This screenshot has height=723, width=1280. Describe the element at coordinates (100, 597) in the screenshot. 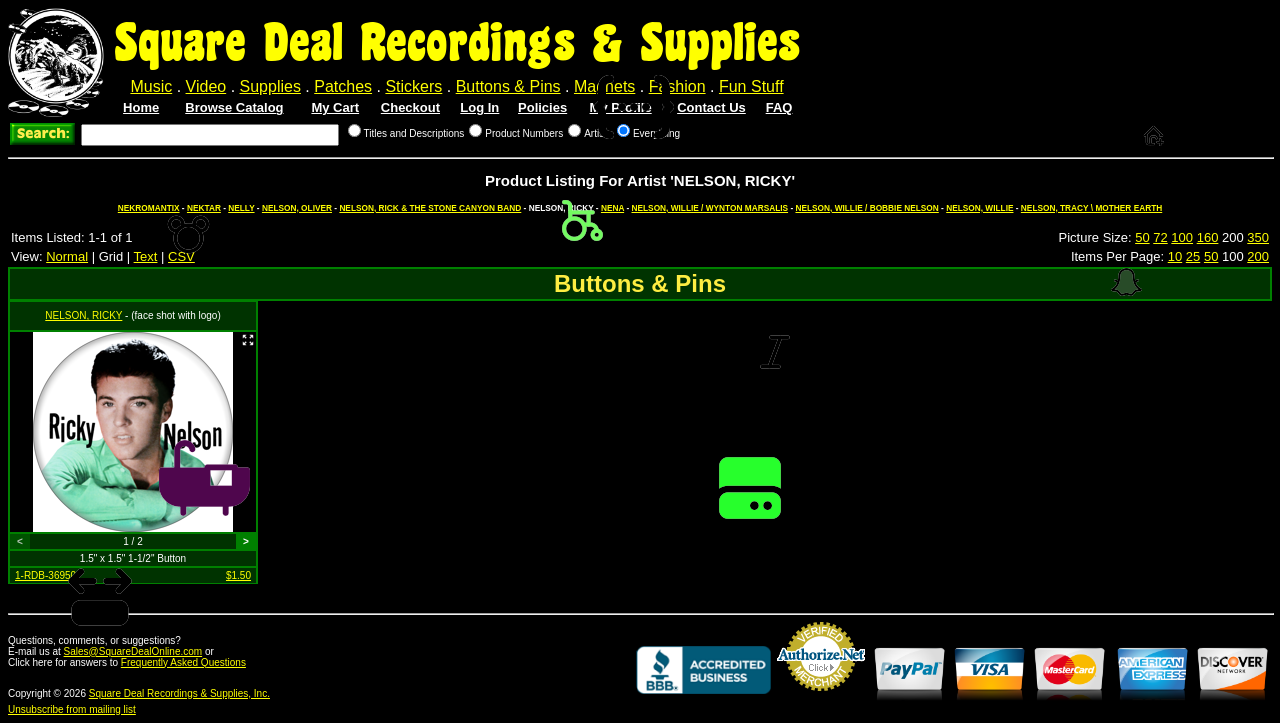

I see `auto-fit content to container width` at that location.